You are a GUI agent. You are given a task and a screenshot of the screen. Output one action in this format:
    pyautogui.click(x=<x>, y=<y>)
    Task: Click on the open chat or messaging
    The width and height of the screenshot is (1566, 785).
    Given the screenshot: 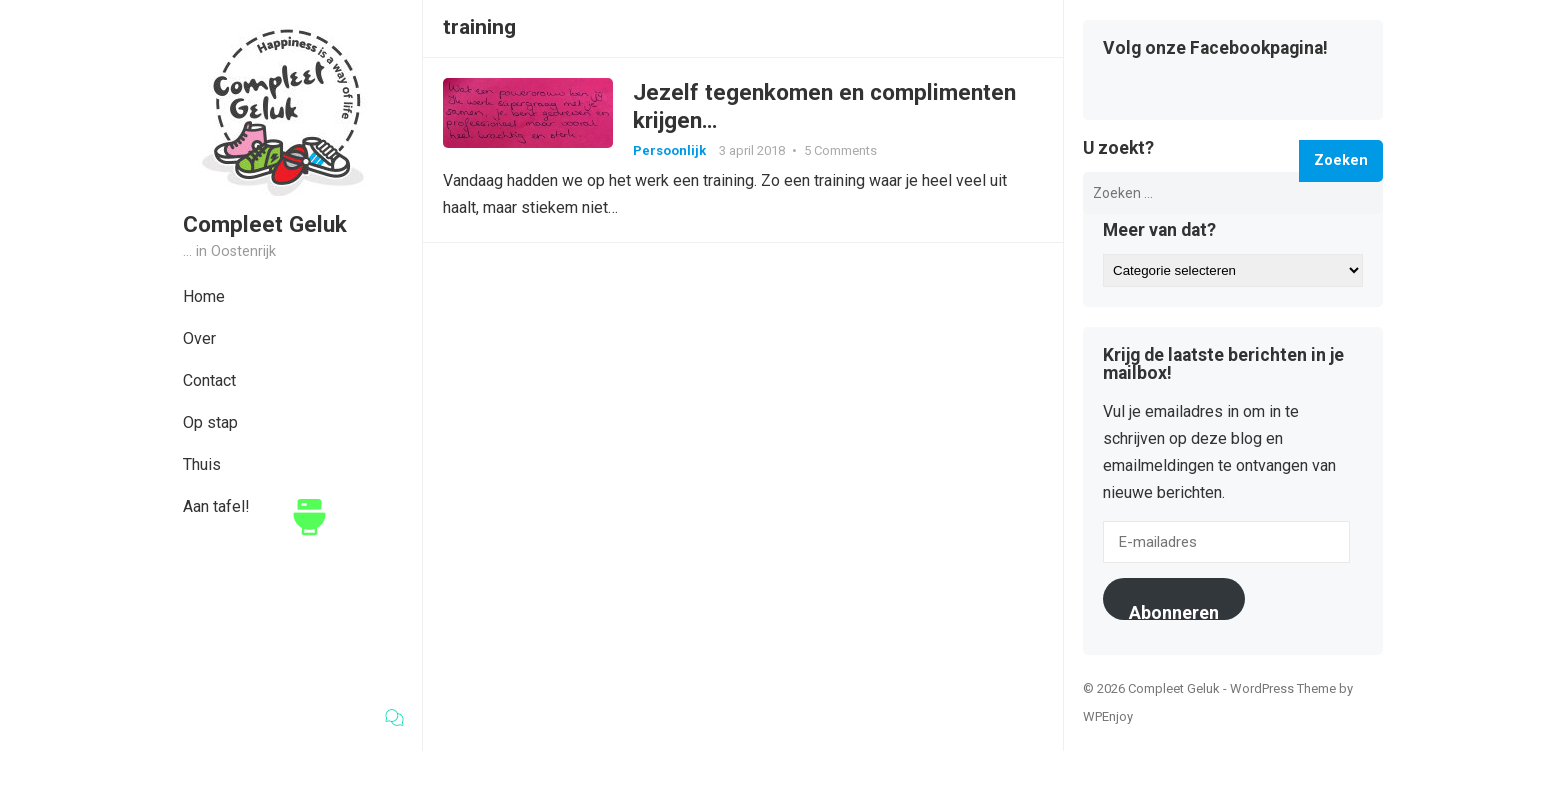 What is the action you would take?
    pyautogui.click(x=394, y=717)
    